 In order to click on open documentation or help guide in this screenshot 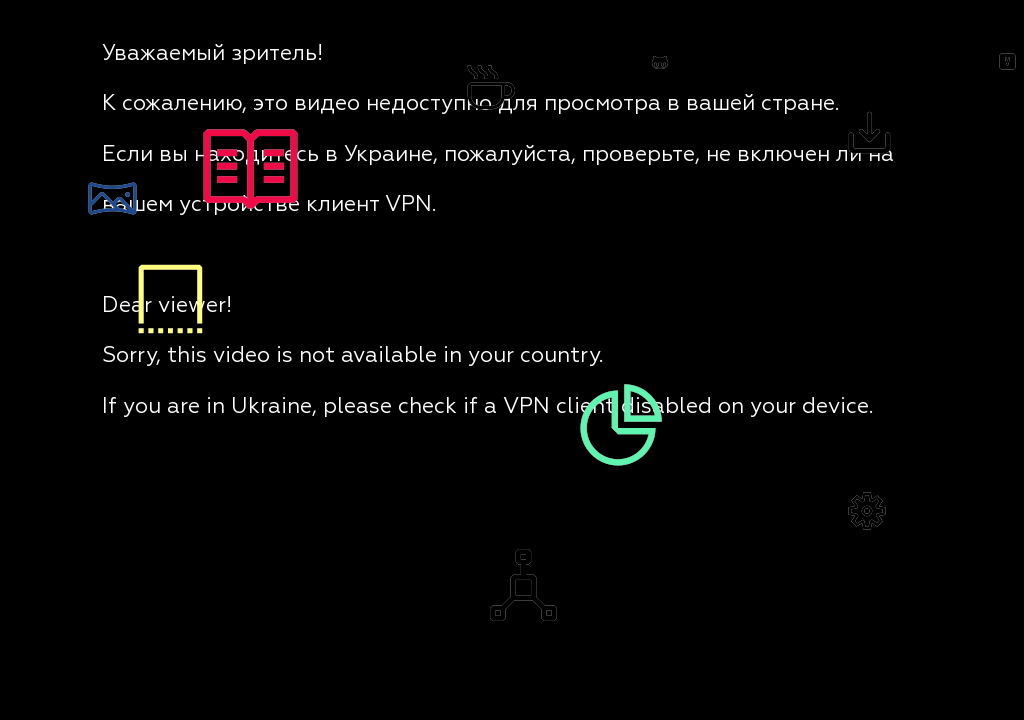, I will do `click(250, 169)`.